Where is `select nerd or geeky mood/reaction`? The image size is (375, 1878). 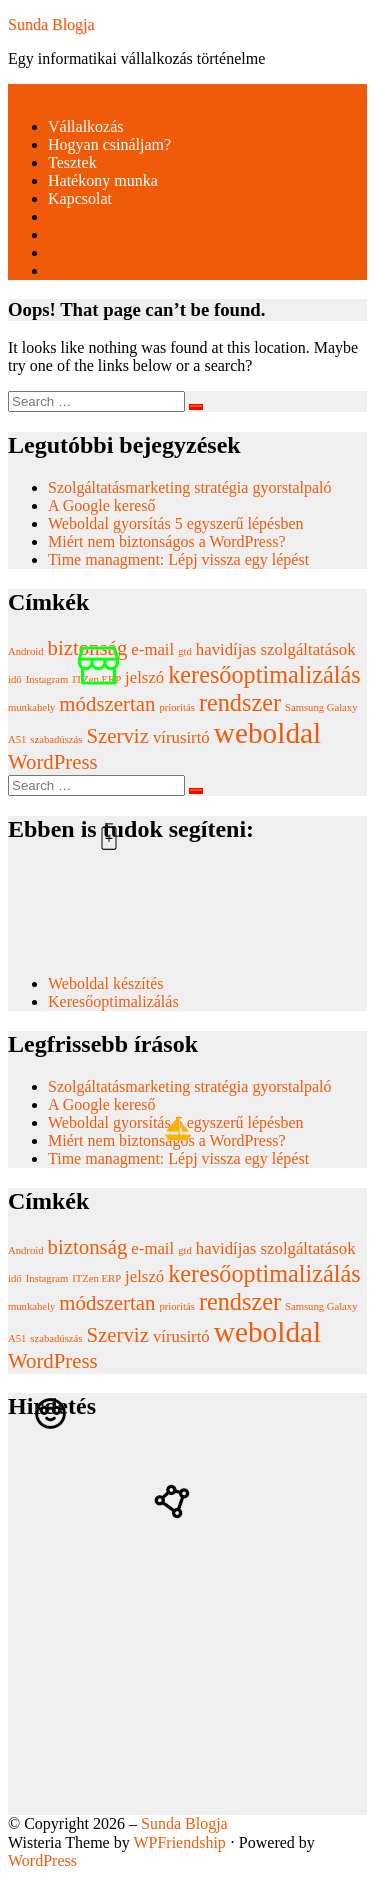
select nerd or geeky mood/reaction is located at coordinates (50, 1413).